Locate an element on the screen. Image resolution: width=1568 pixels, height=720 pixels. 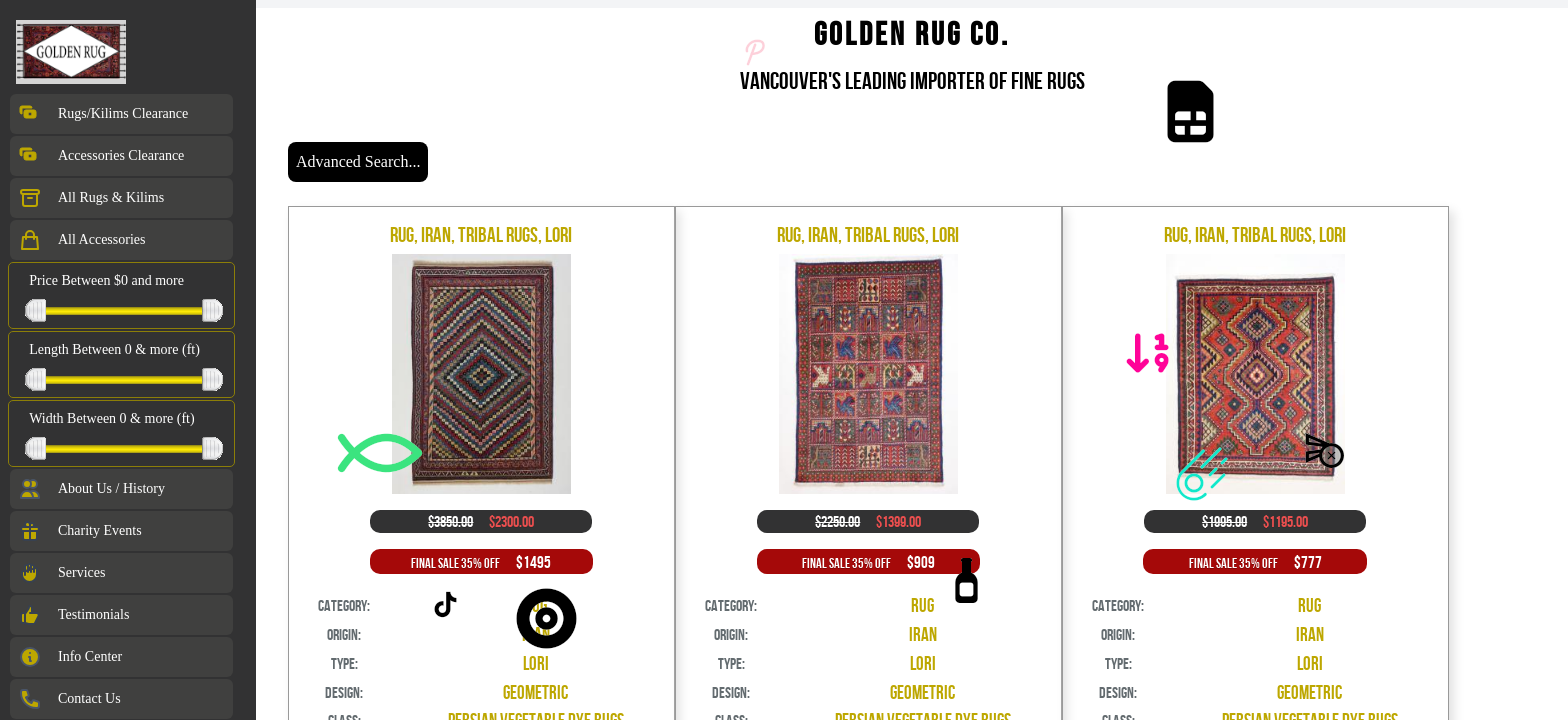
sort numbers in ascending order is located at coordinates (1149, 353).